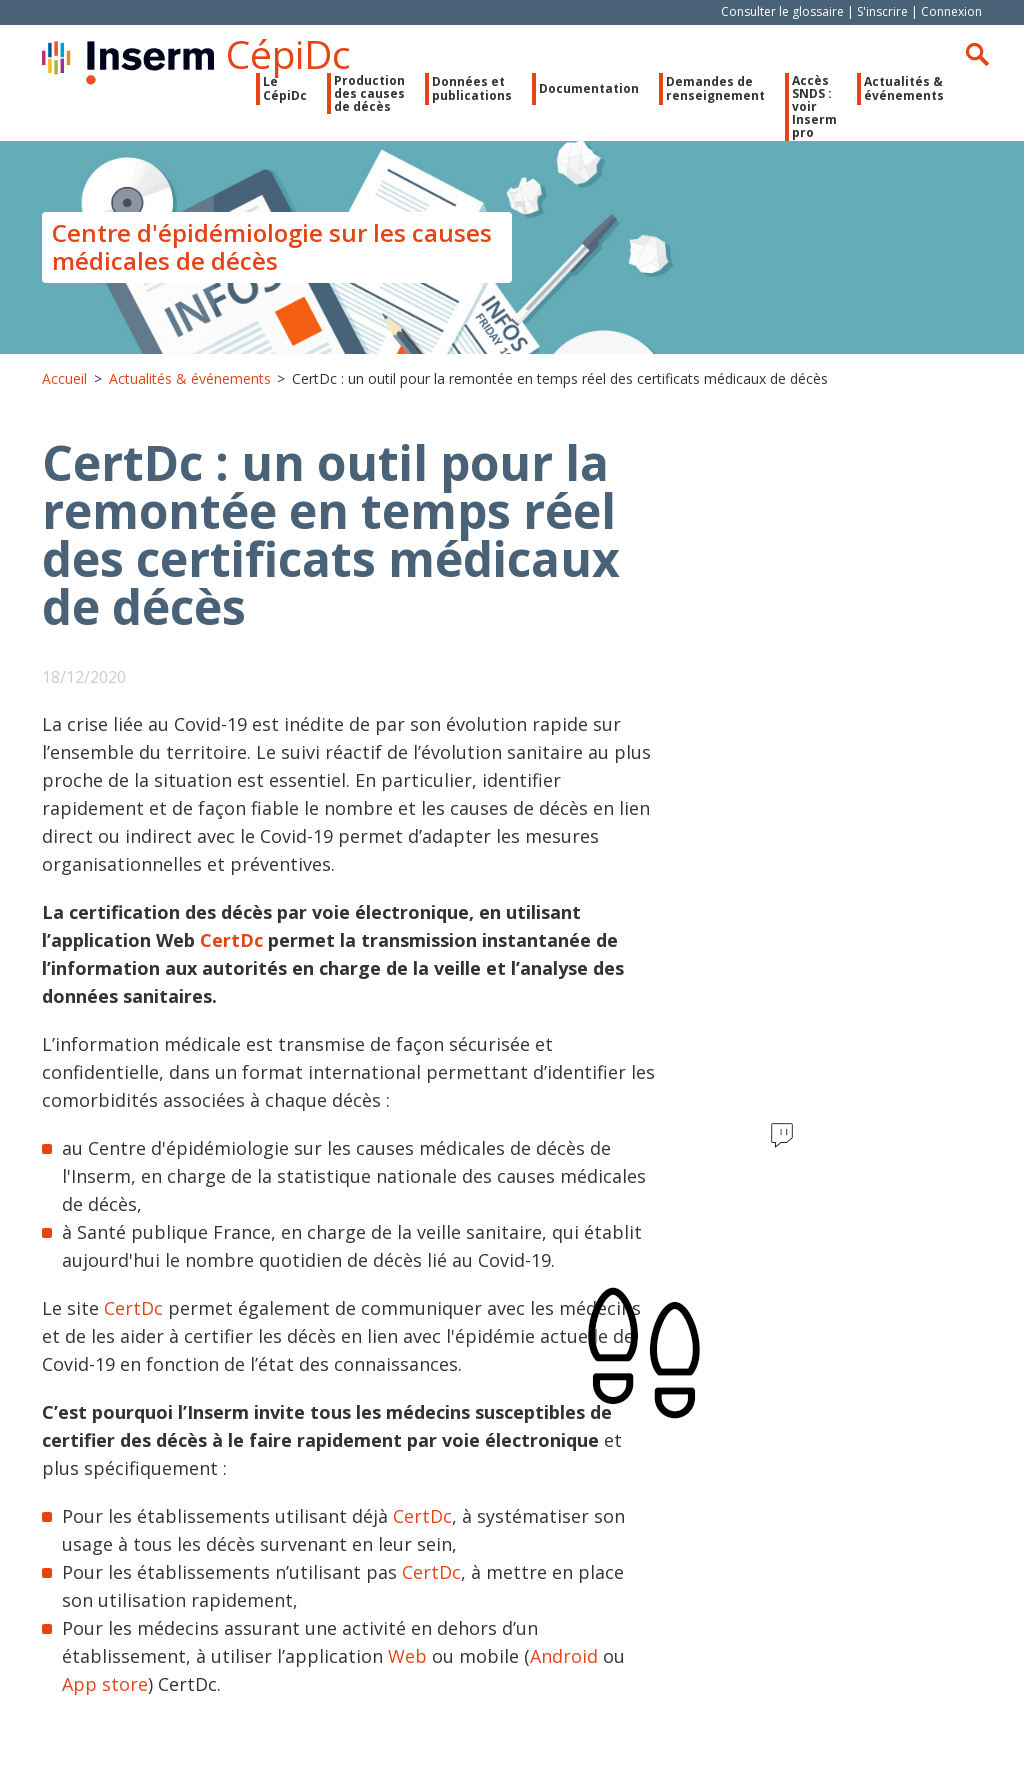 The width and height of the screenshot is (1024, 1768). Describe the element at coordinates (782, 1134) in the screenshot. I see `open the Twitch app` at that location.